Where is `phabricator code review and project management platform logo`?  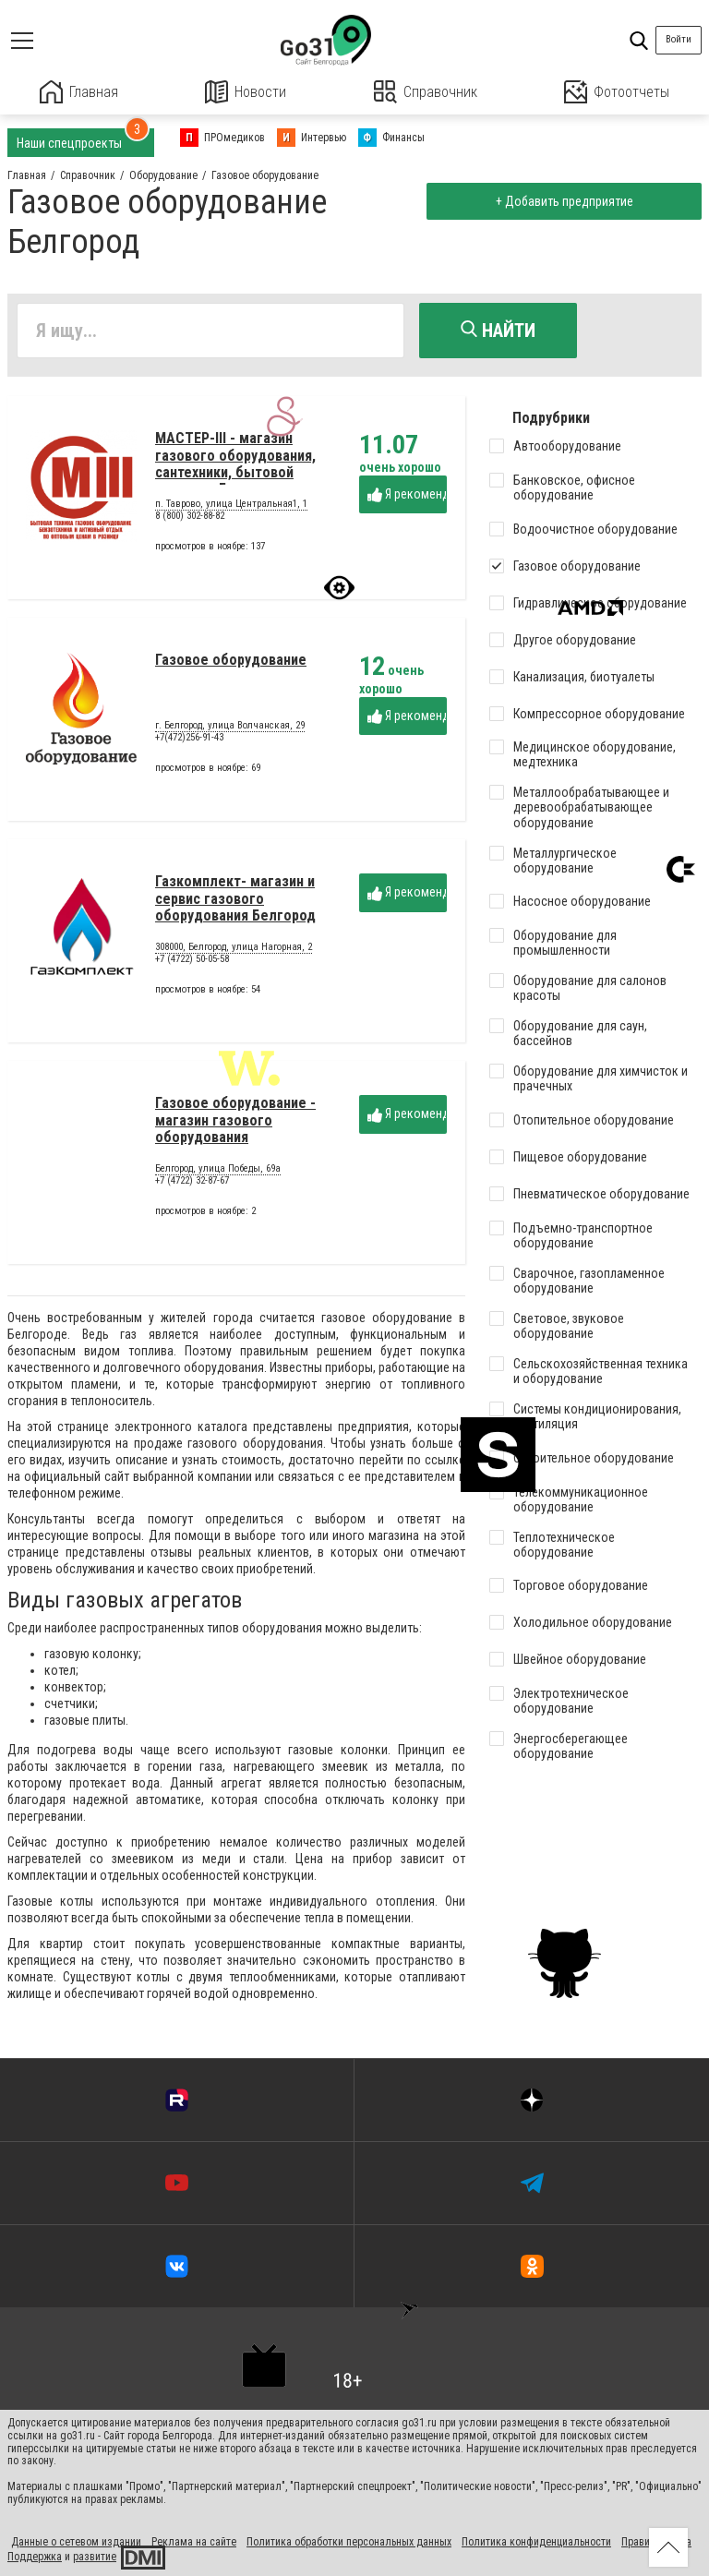
phabricator code review and project management platform logo is located at coordinates (339, 587).